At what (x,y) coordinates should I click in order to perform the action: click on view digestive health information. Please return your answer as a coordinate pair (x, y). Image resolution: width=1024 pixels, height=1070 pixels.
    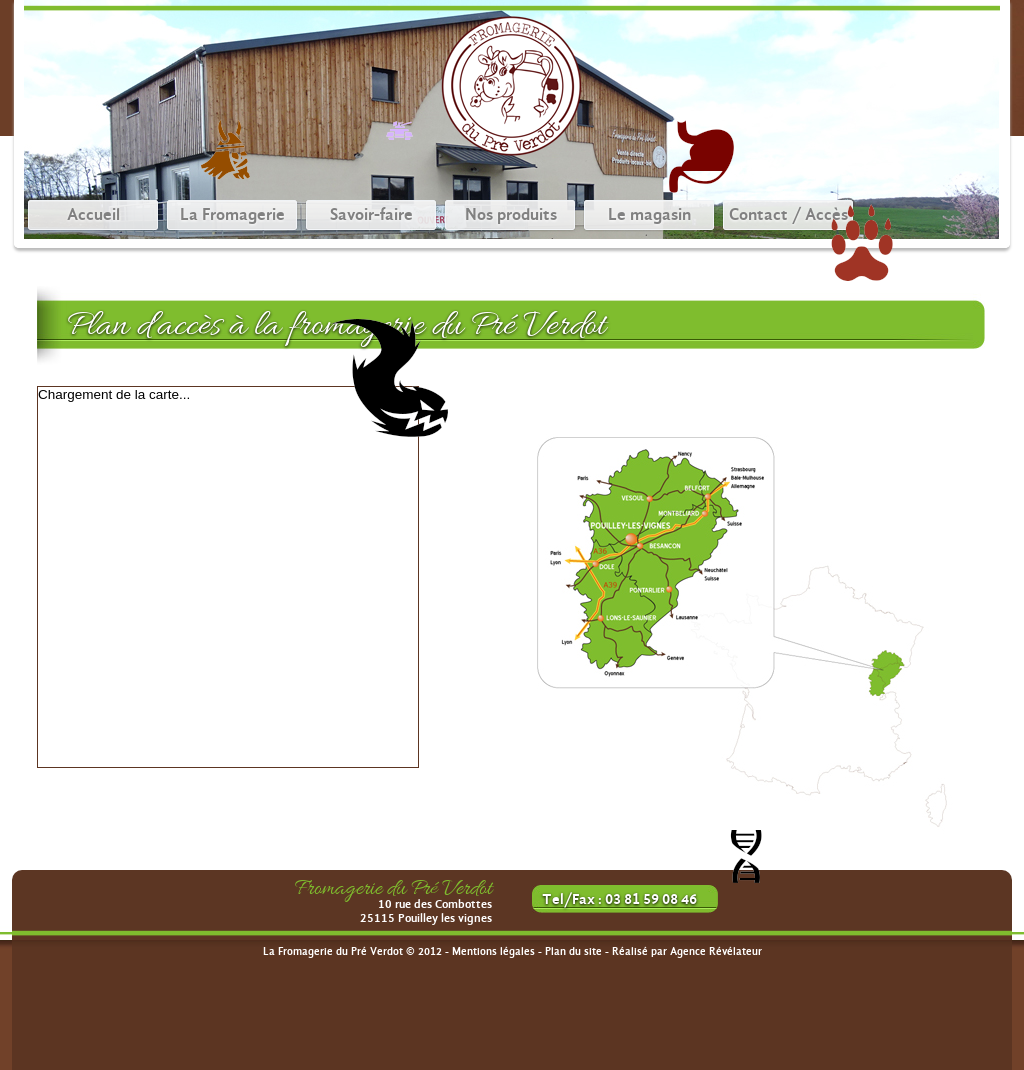
    Looking at the image, I should click on (701, 156).